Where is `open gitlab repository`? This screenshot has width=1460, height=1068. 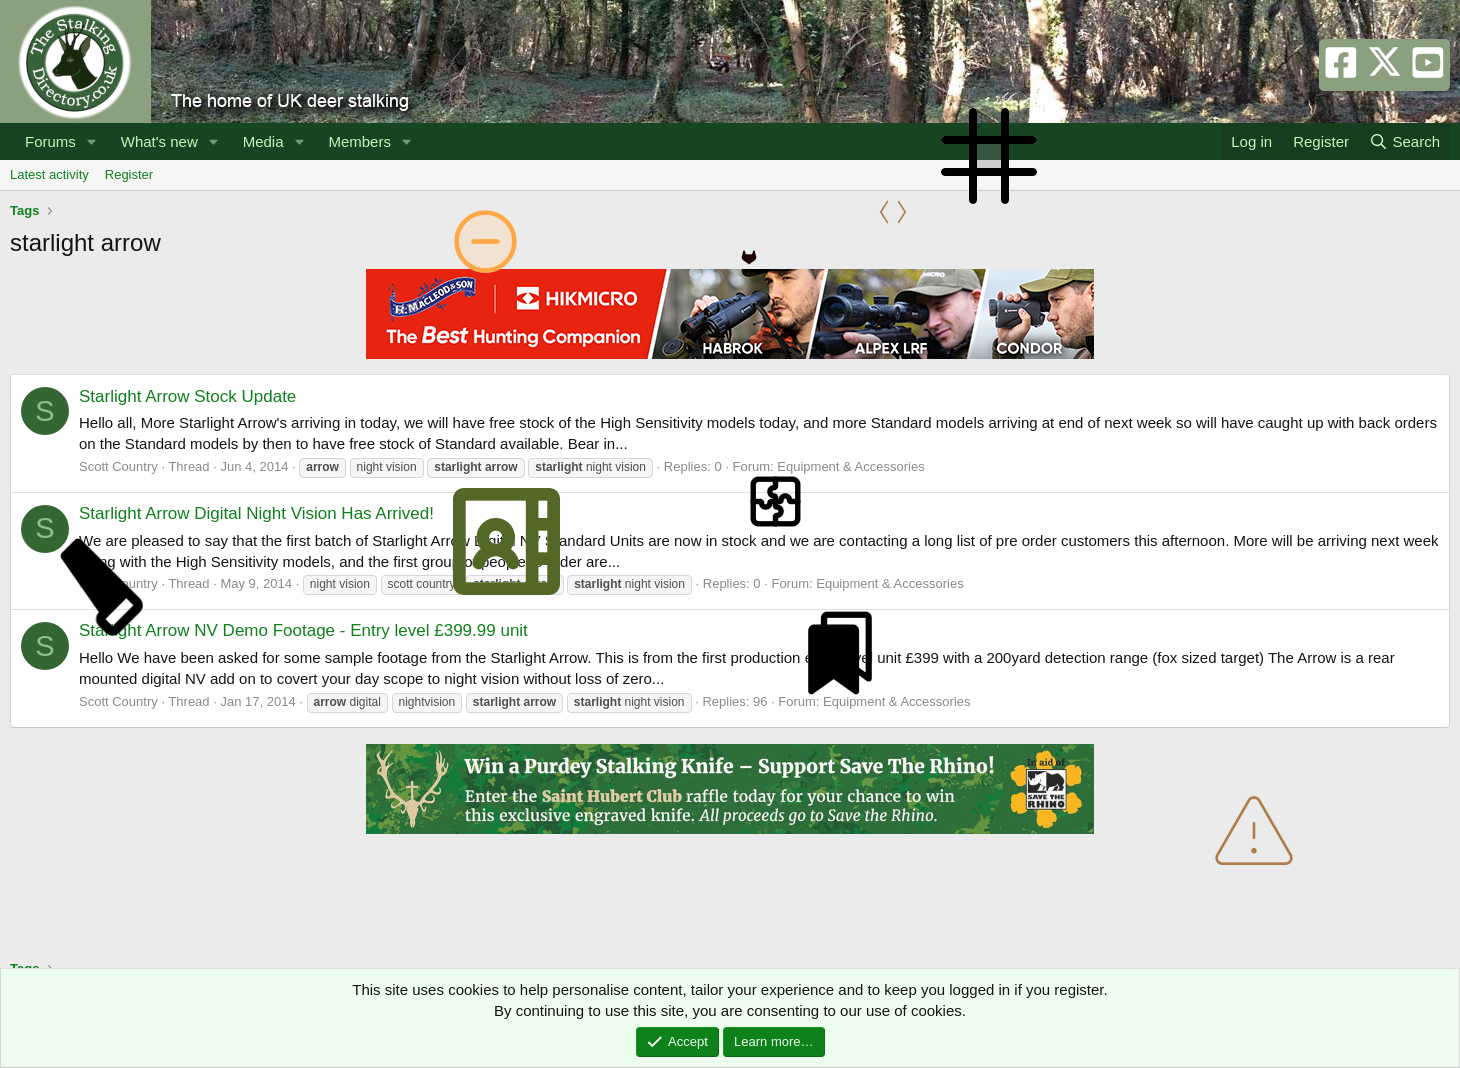
open gitlab repository is located at coordinates (749, 257).